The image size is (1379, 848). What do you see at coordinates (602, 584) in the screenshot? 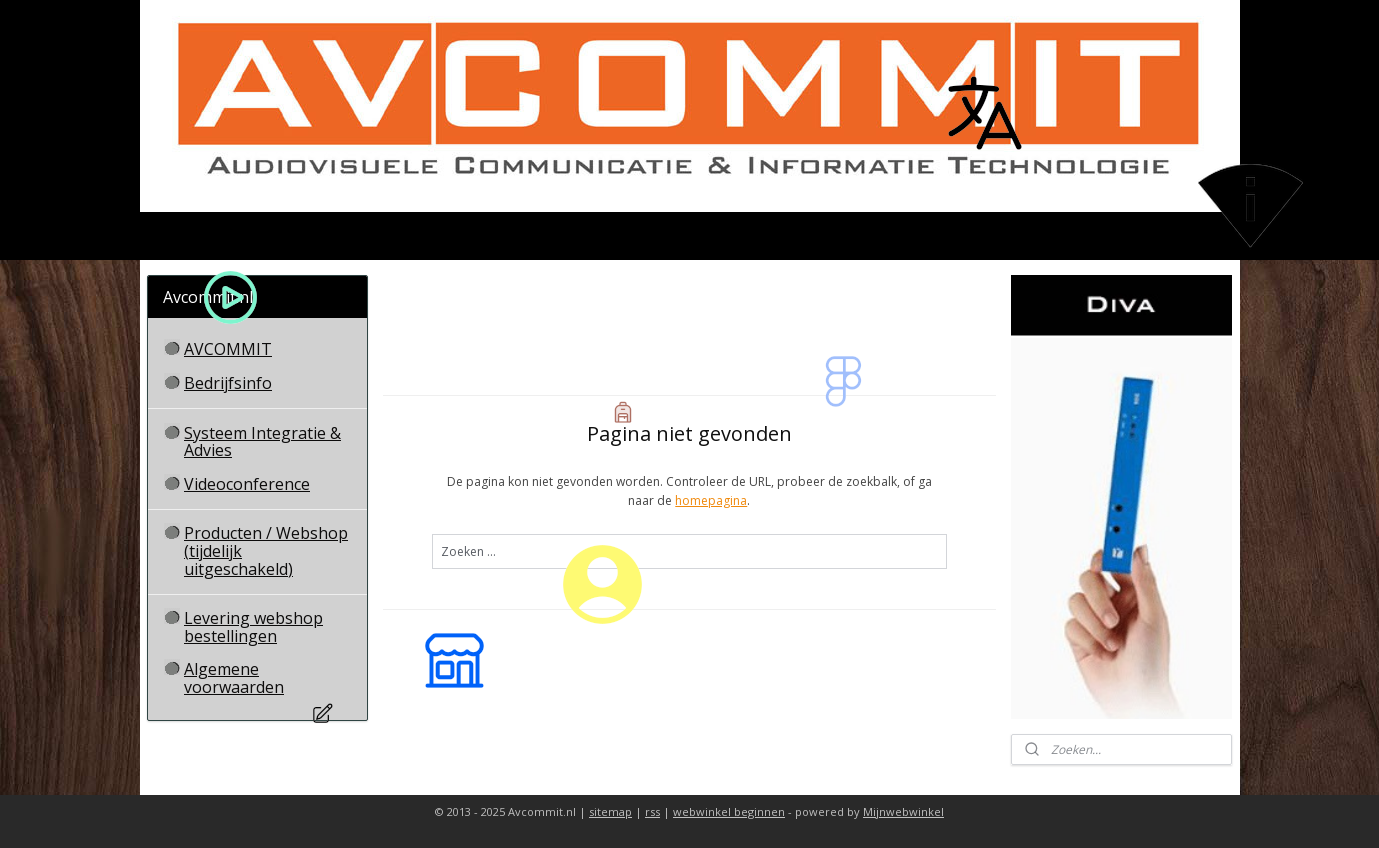
I see `view your profile` at bounding box center [602, 584].